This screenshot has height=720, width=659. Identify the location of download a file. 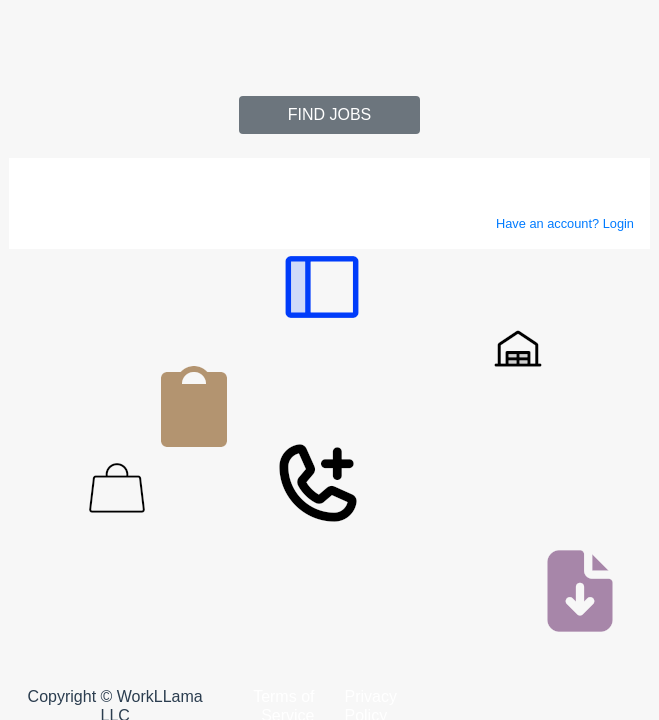
(580, 591).